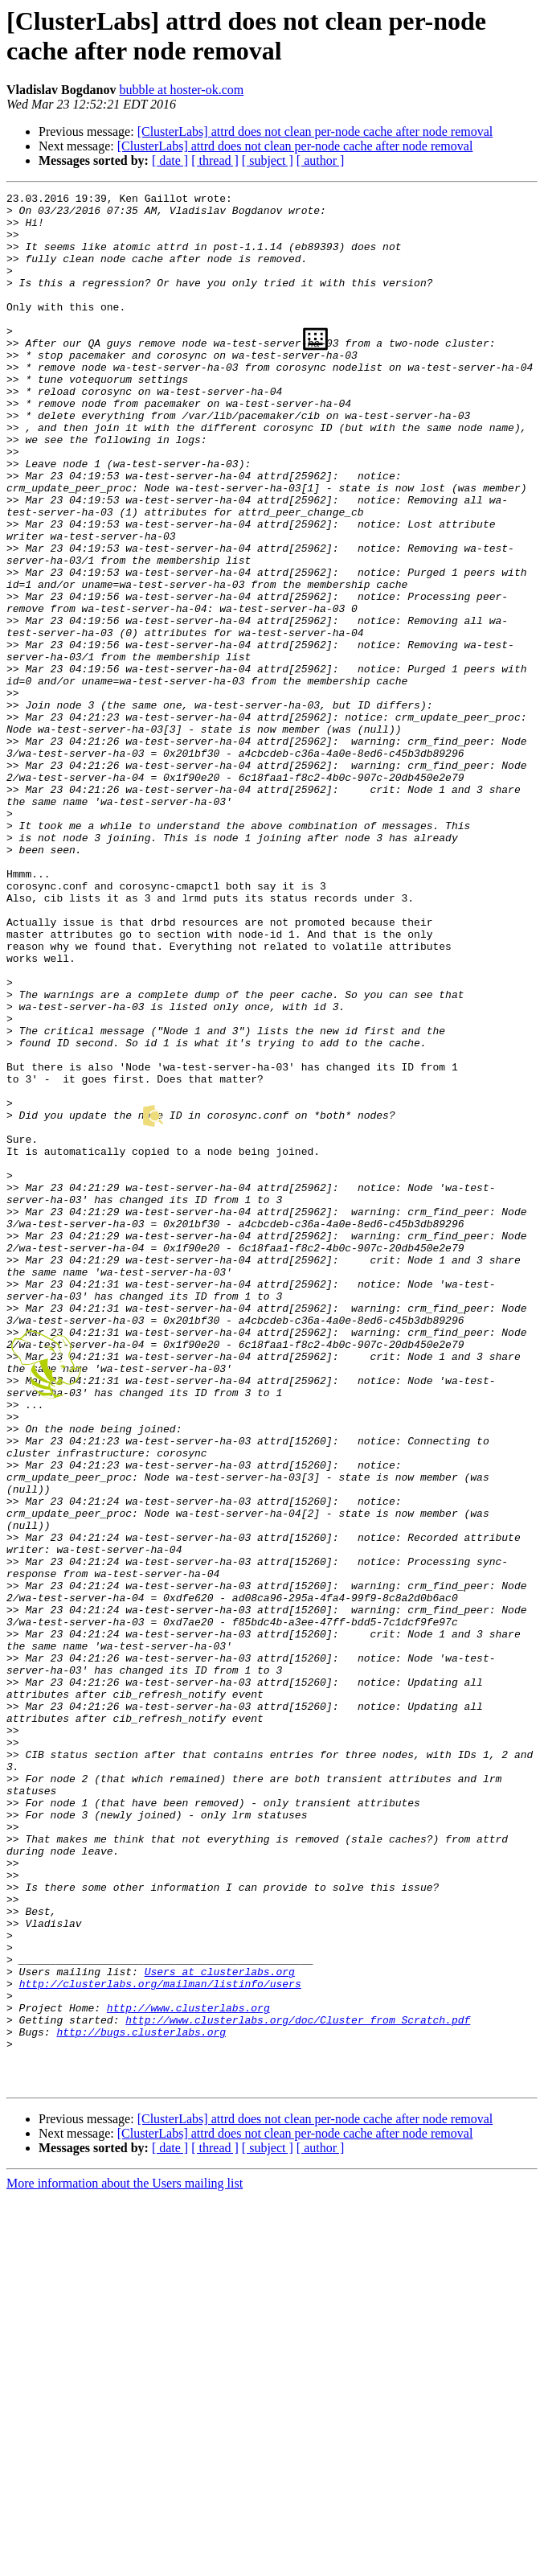  What do you see at coordinates (153, 1115) in the screenshot?
I see `quick look logo - preview files without opening them` at bounding box center [153, 1115].